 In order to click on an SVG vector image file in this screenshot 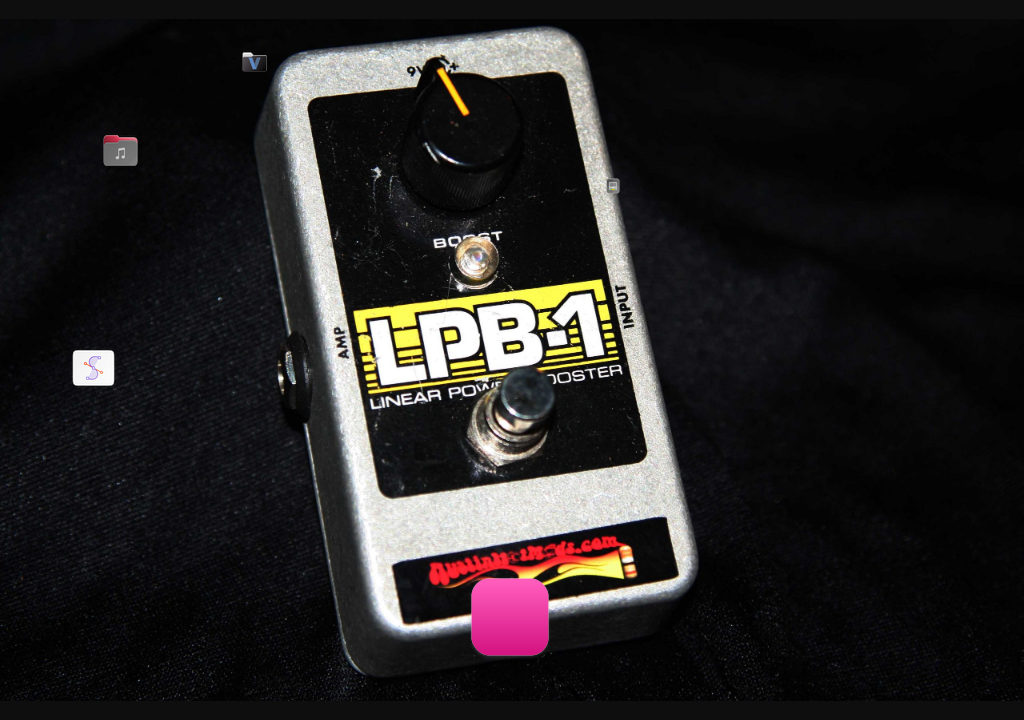, I will do `click(93, 366)`.